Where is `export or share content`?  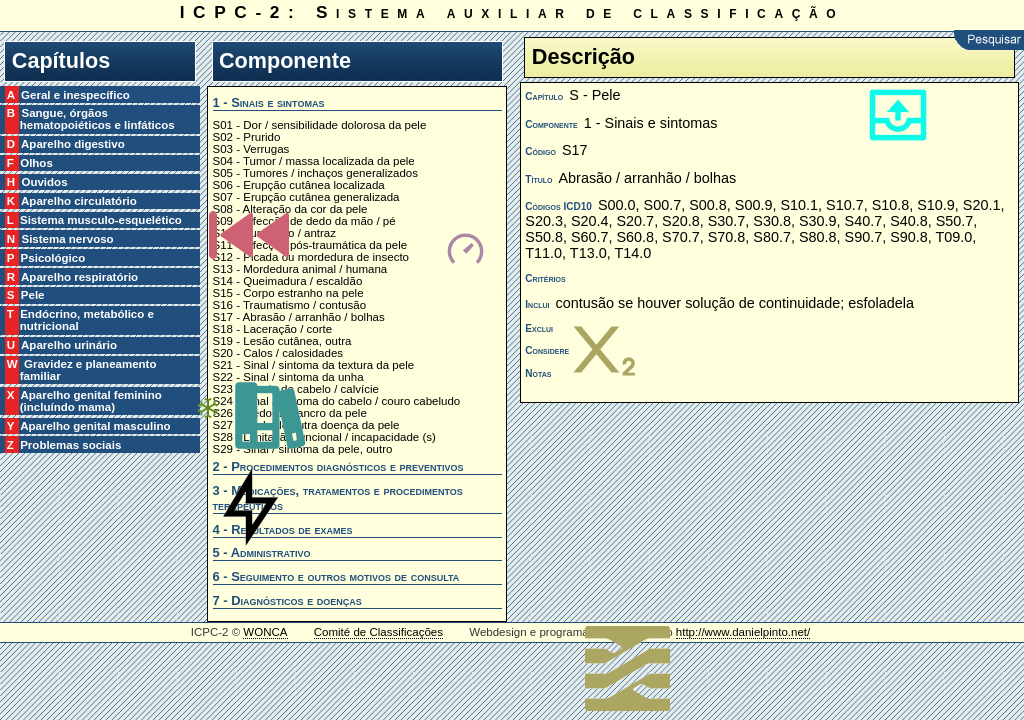
export or share content is located at coordinates (898, 115).